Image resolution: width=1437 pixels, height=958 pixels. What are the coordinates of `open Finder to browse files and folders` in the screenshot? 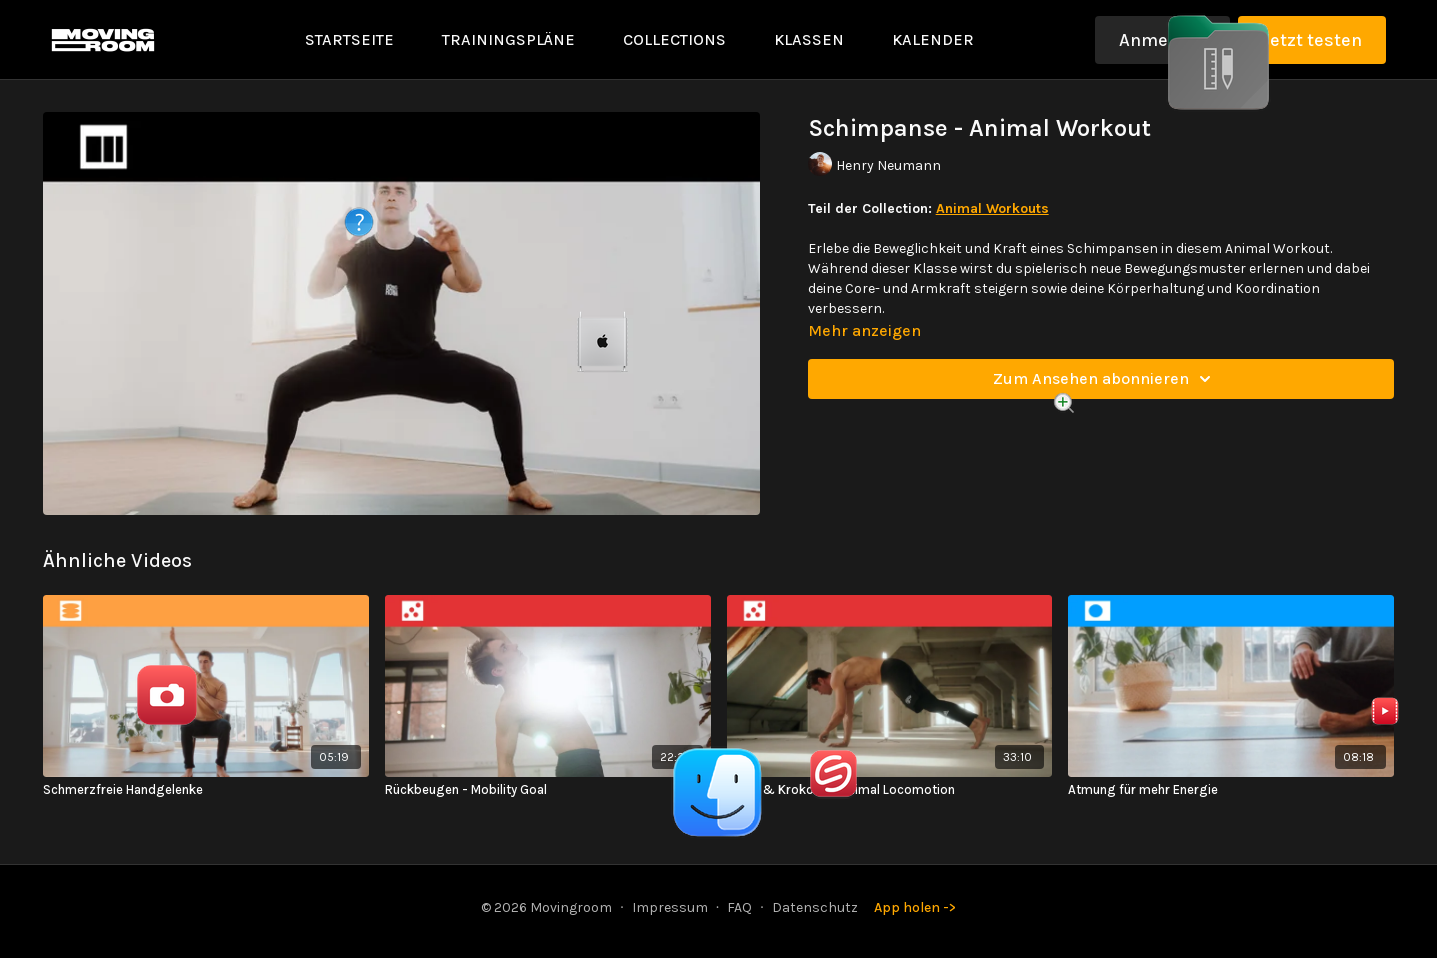 It's located at (717, 792).